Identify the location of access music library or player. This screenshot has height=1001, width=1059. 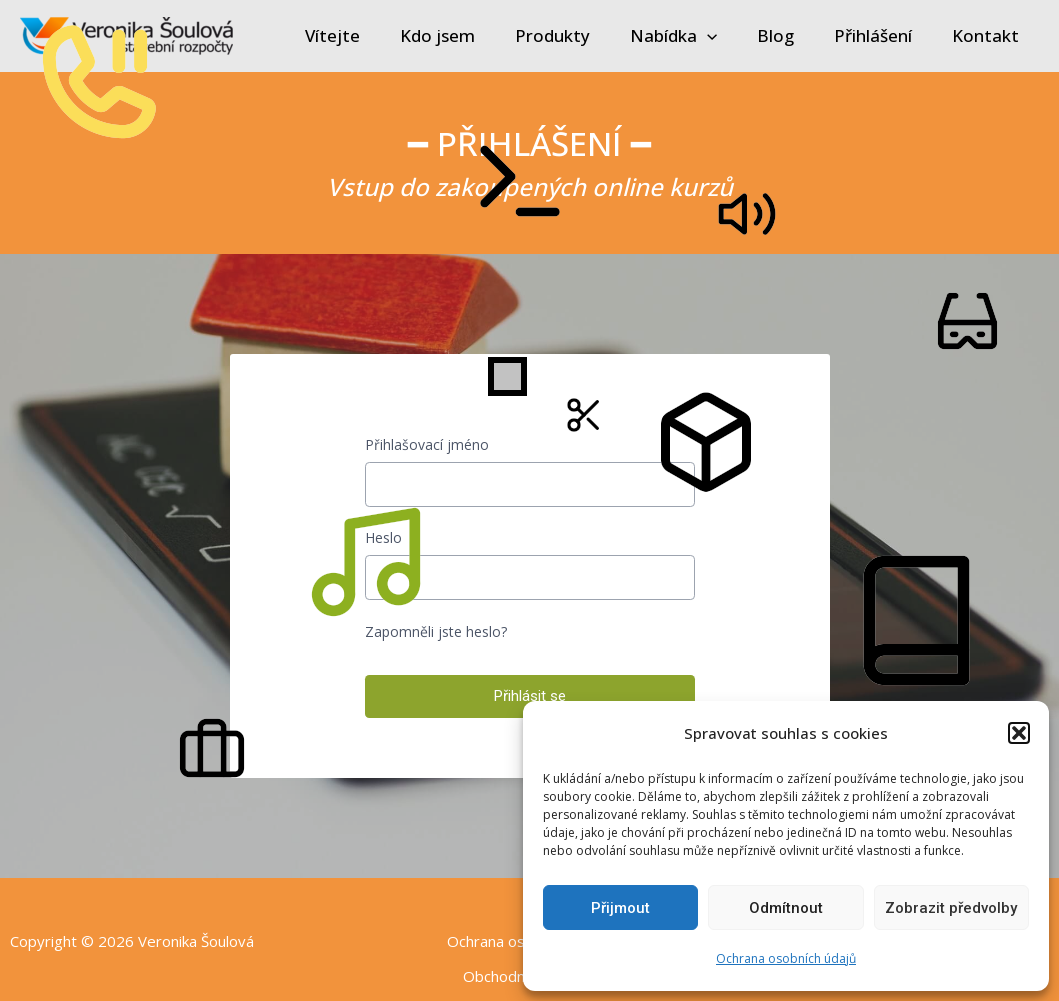
(366, 562).